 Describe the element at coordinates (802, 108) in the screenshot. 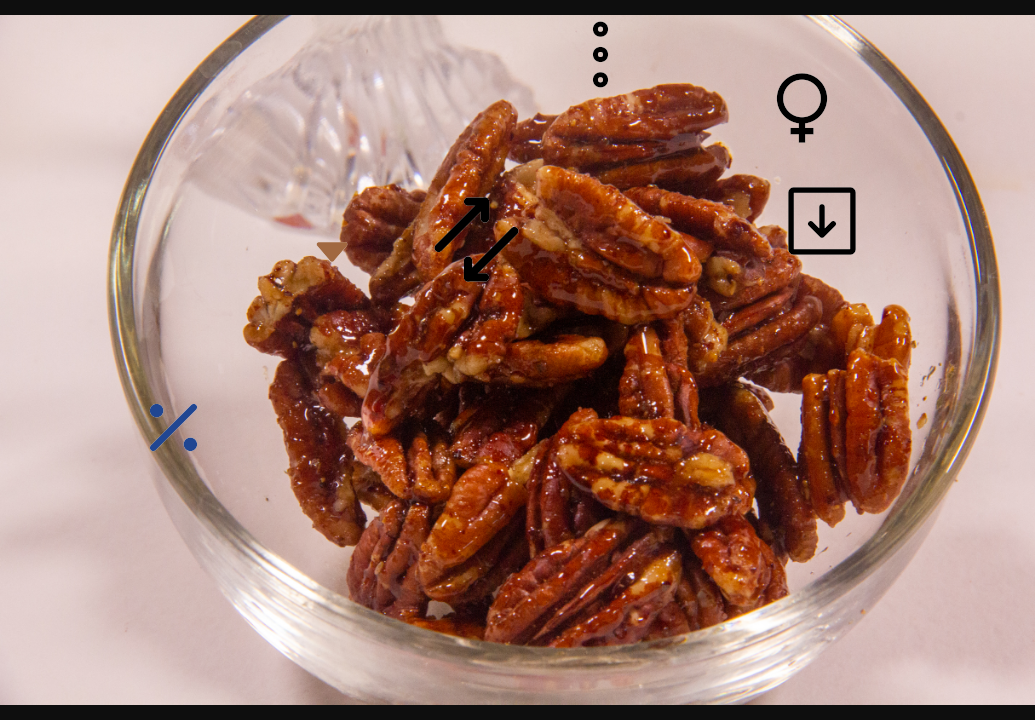

I see `select female gender option` at that location.